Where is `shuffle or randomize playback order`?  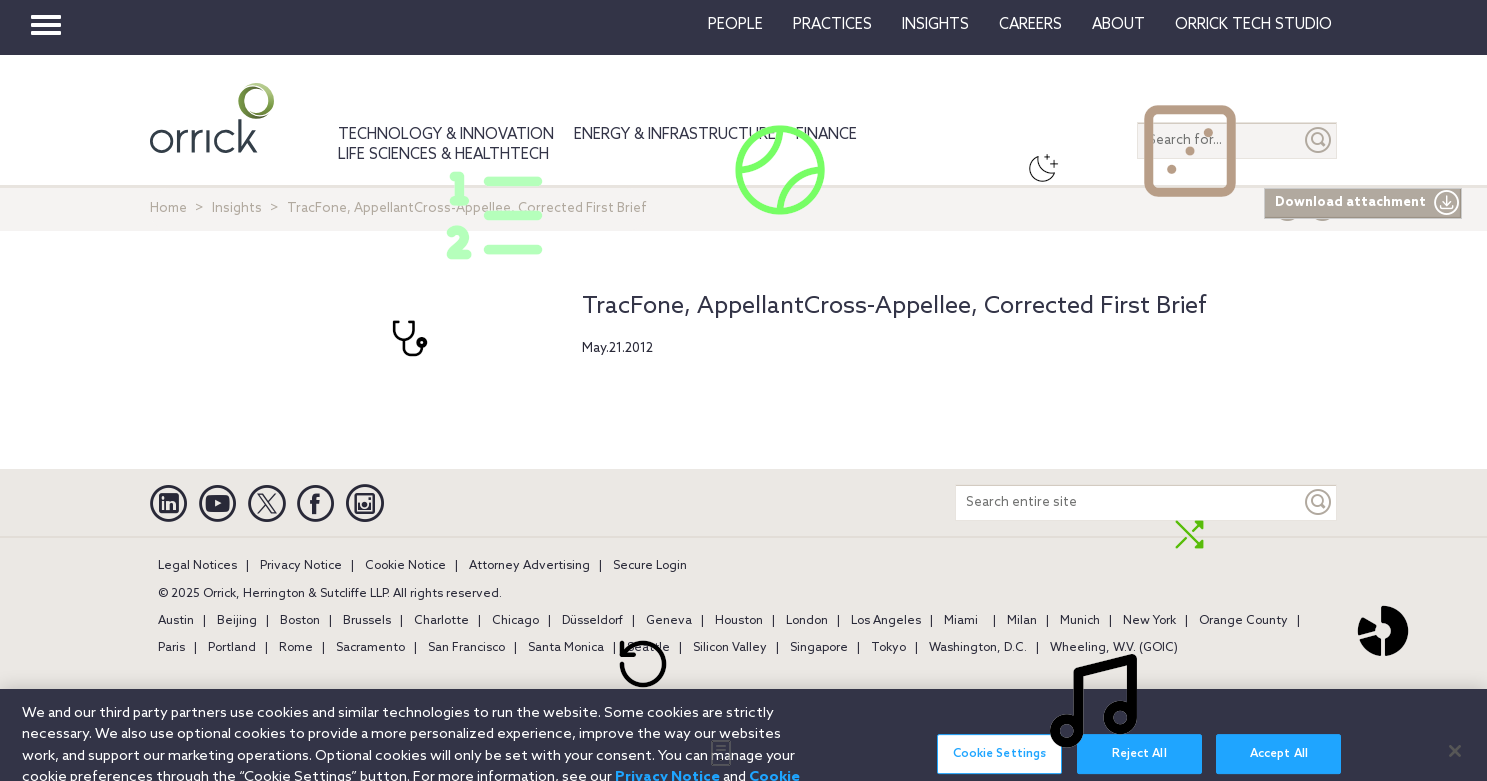 shuffle or randomize playback order is located at coordinates (1189, 534).